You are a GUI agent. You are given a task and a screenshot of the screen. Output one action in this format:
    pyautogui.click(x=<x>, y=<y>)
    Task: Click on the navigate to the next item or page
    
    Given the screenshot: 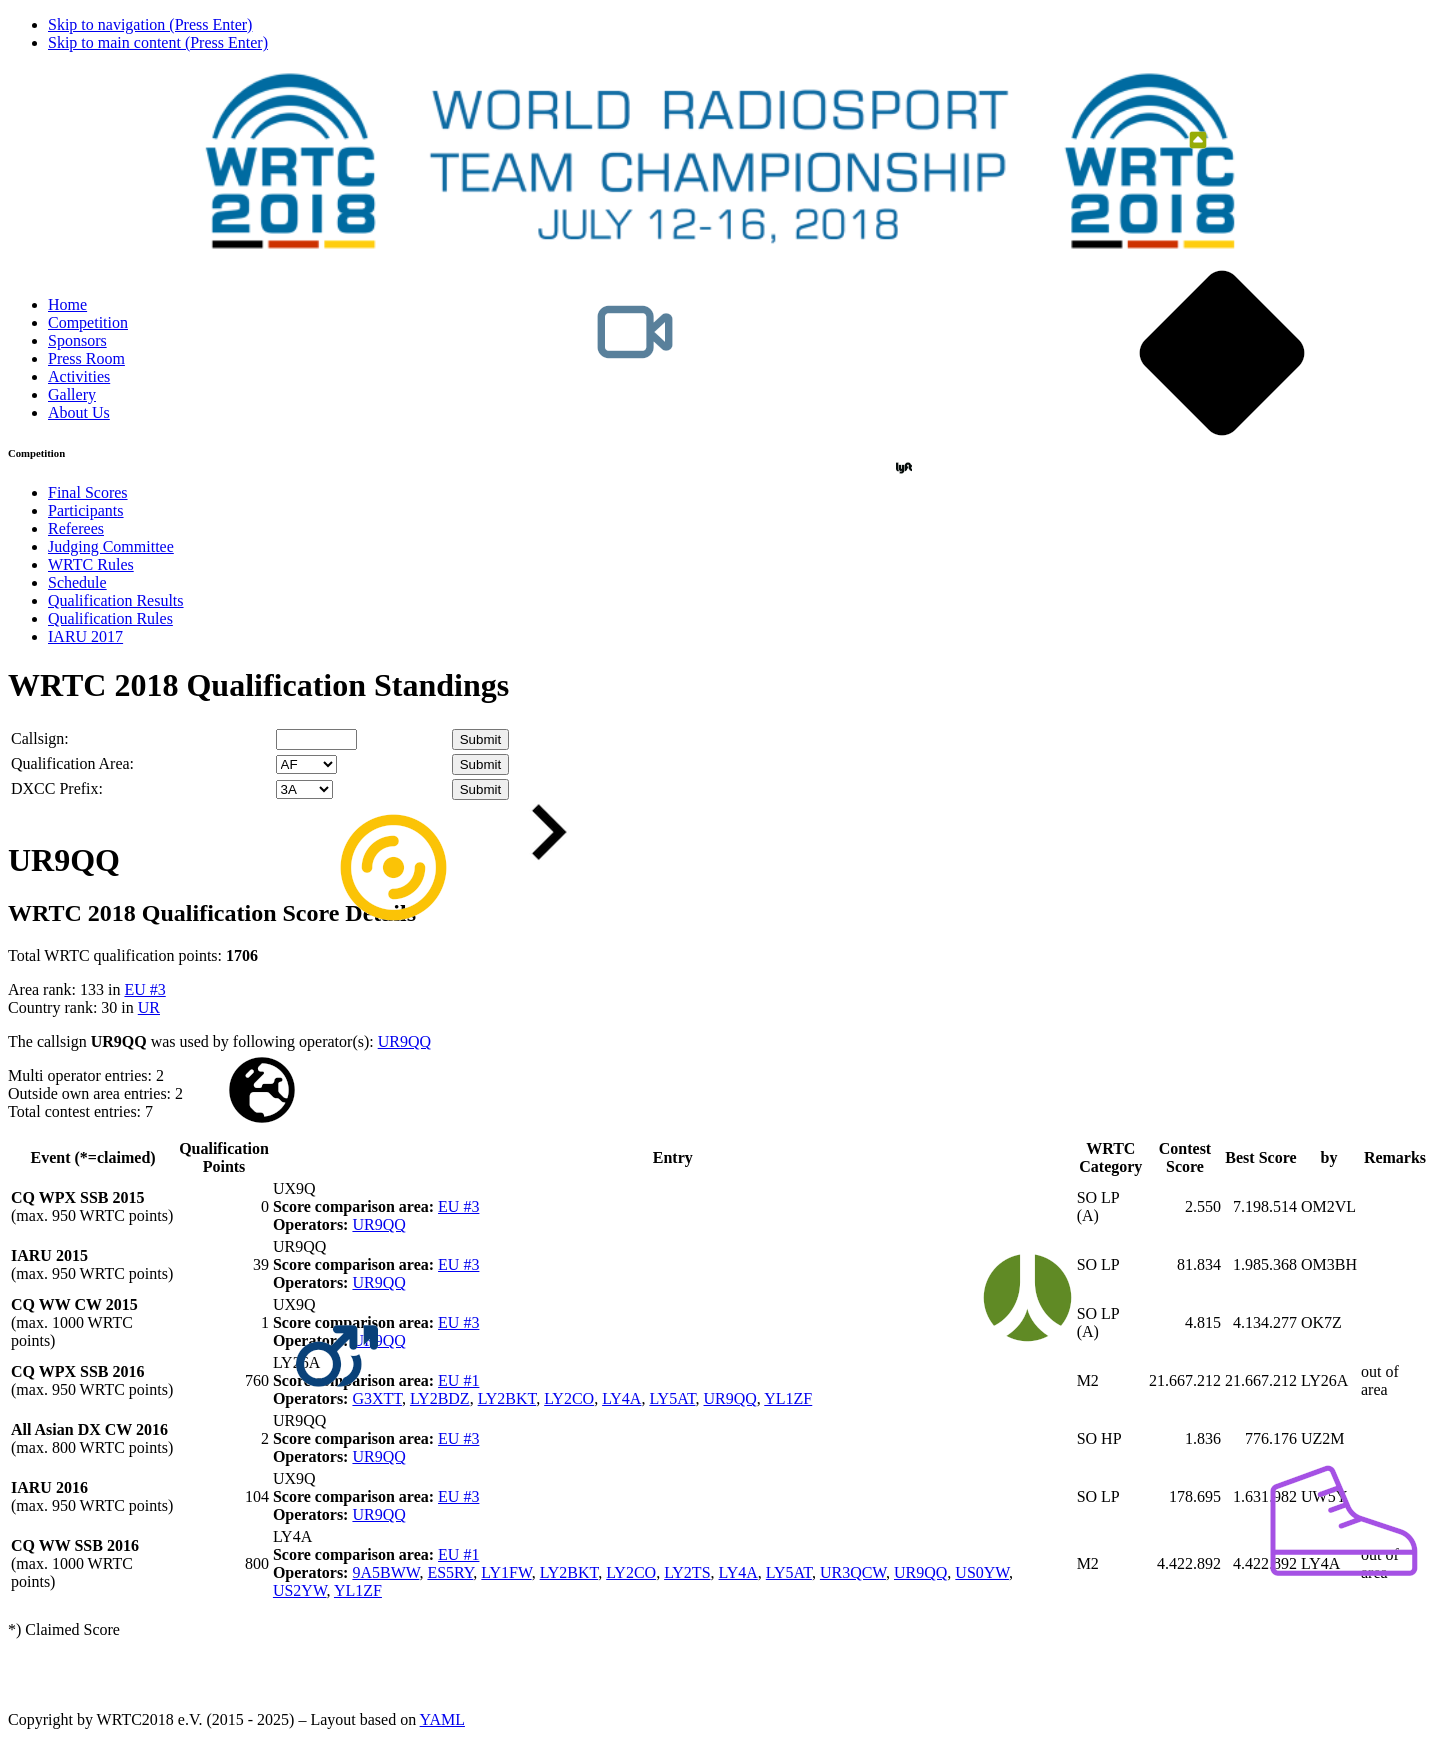 What is the action you would take?
    pyautogui.click(x=548, y=832)
    